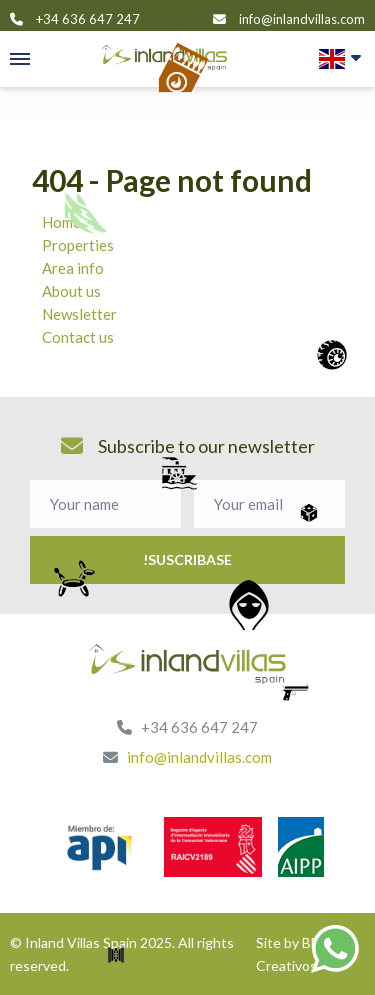  I want to click on roll the dice or randomize, so click(309, 513).